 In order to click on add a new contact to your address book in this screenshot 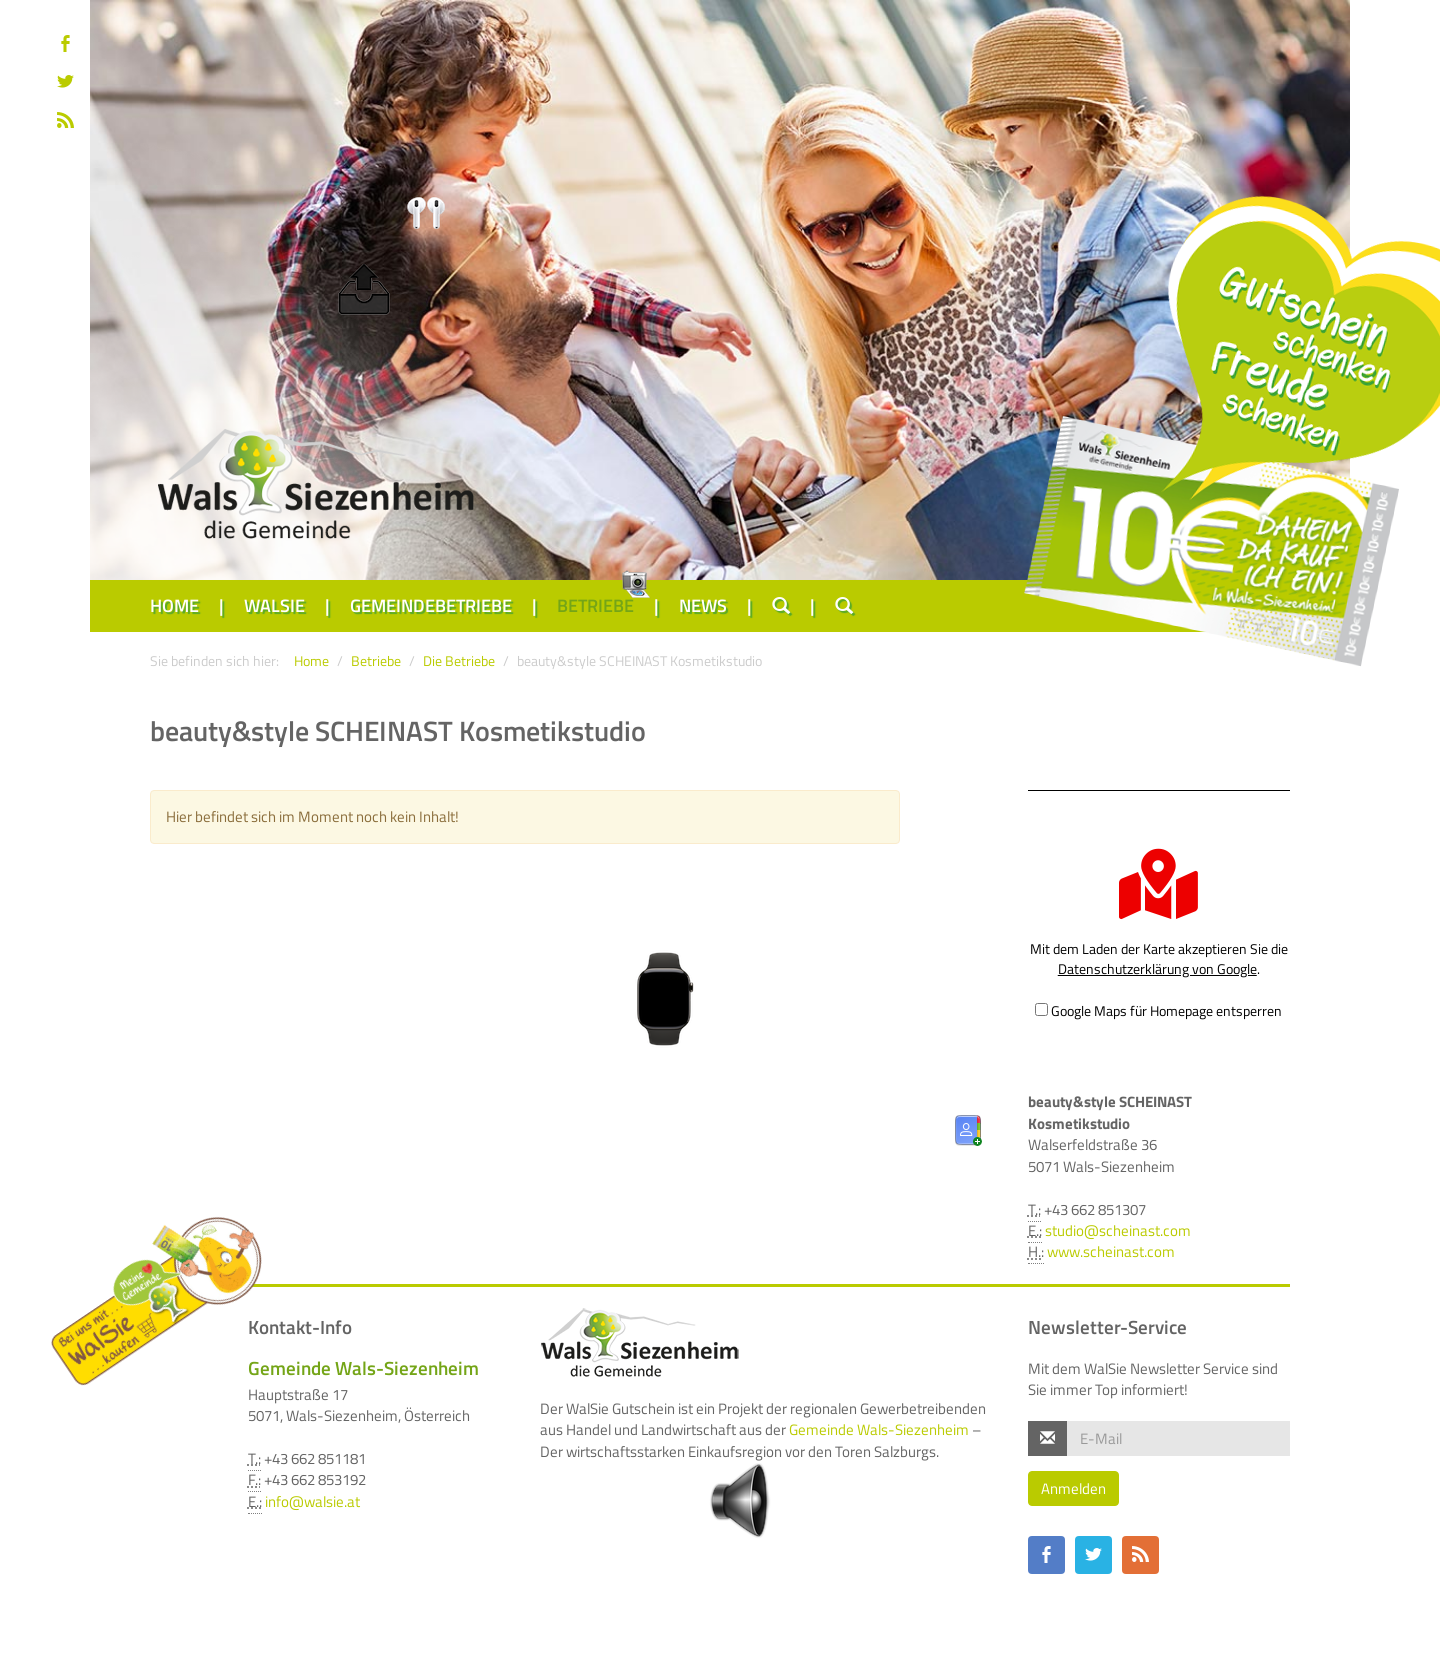, I will do `click(968, 1130)`.